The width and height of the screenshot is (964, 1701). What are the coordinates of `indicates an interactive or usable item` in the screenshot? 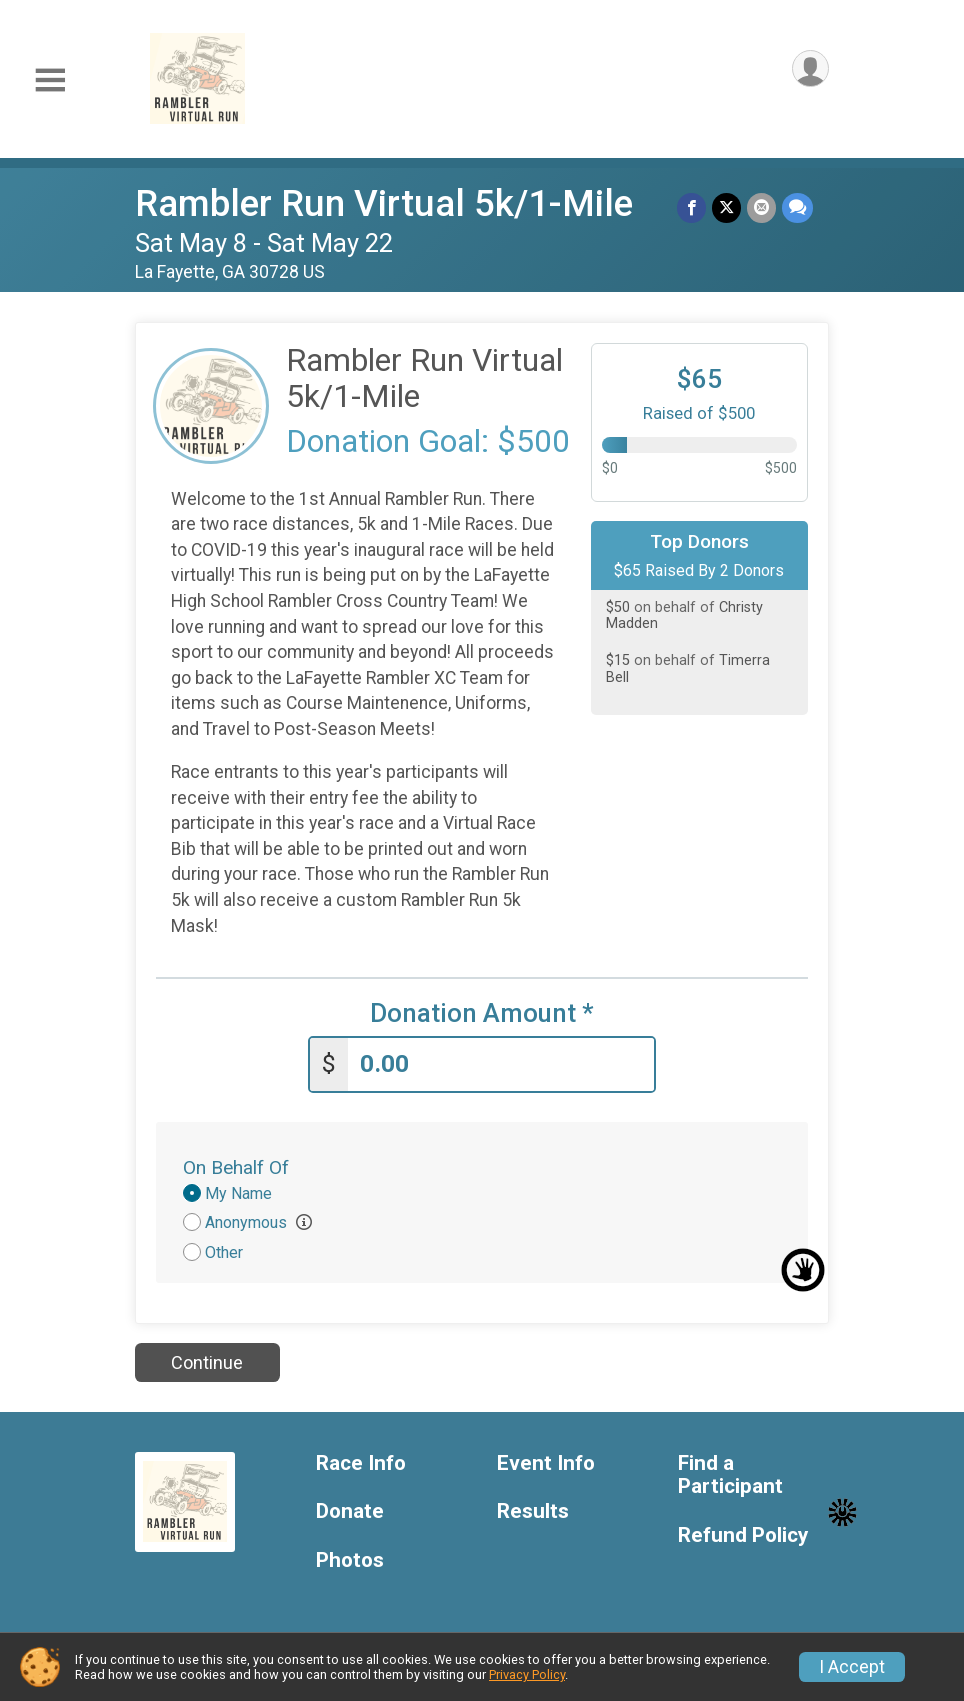 It's located at (803, 1270).